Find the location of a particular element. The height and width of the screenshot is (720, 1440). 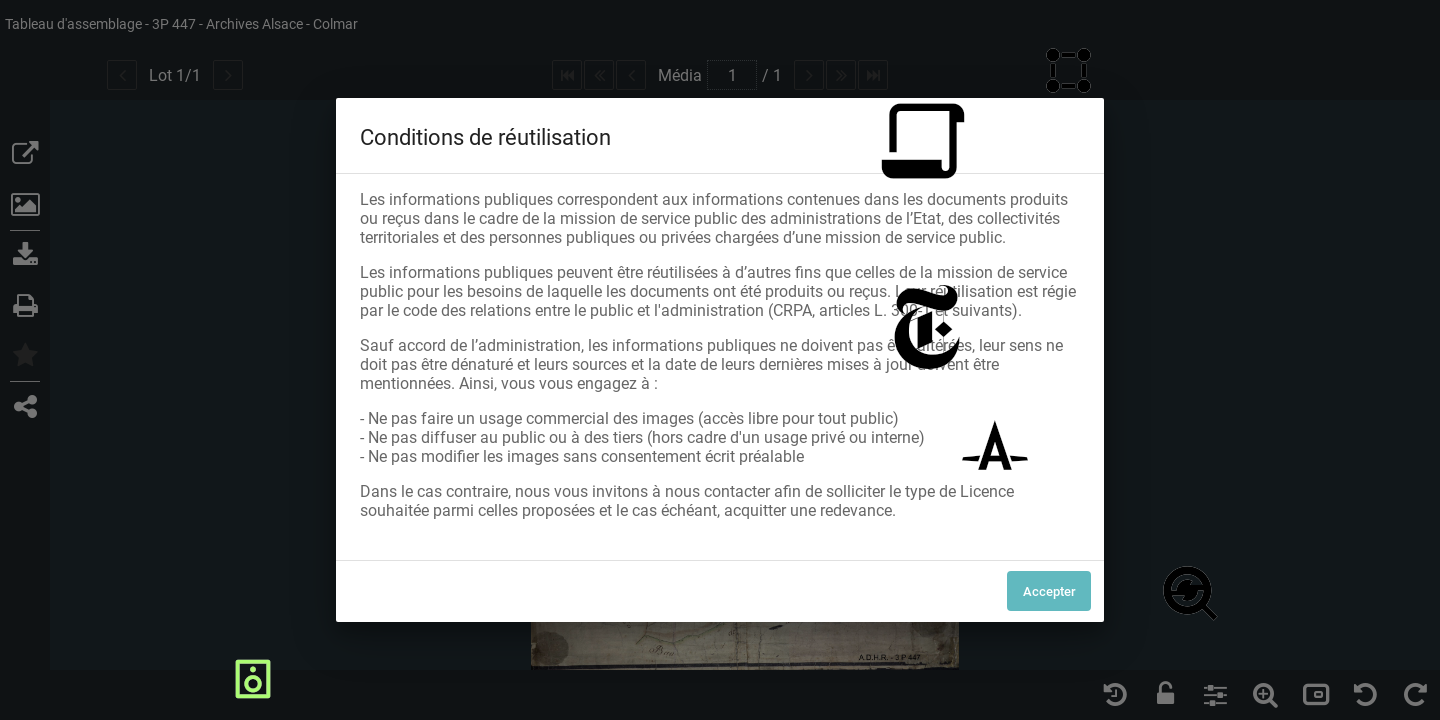

open the new york times app is located at coordinates (927, 327).